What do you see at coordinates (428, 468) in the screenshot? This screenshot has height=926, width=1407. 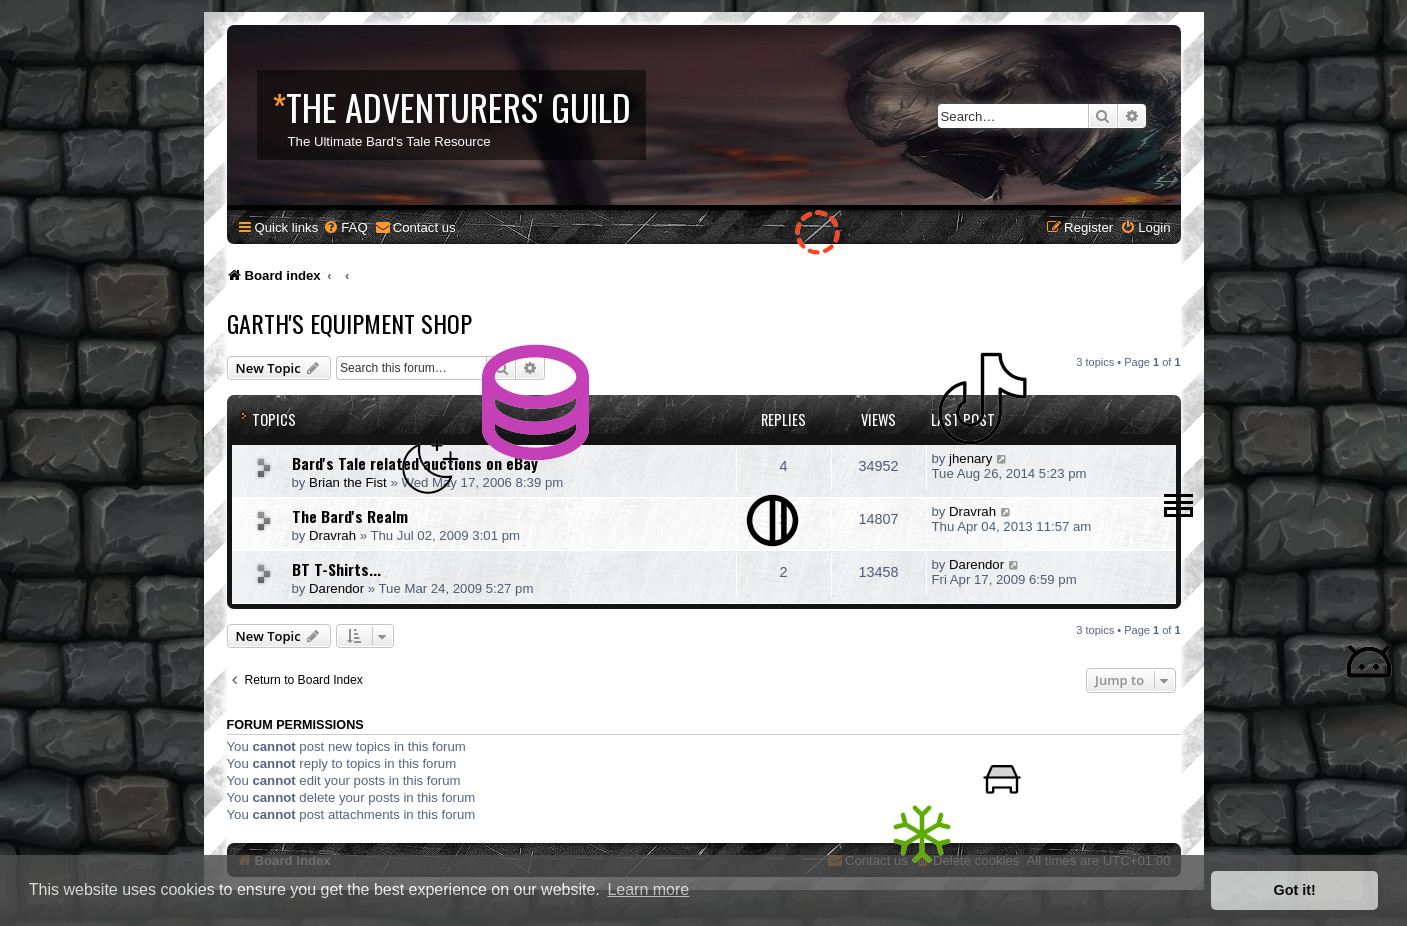 I see `enable dark mode or night theme` at bounding box center [428, 468].